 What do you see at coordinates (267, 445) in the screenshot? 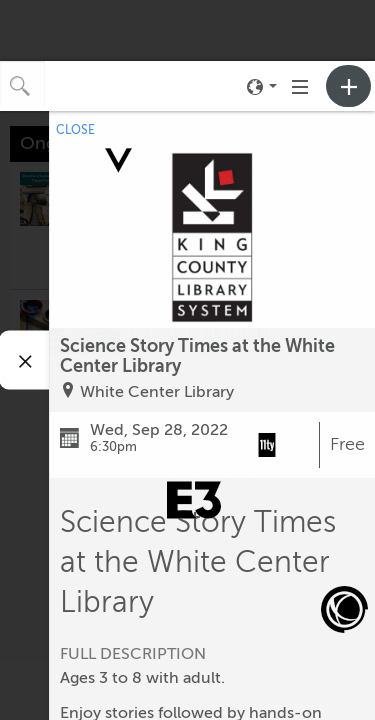
I see `eleventy (11ty) static site generator logo` at bounding box center [267, 445].